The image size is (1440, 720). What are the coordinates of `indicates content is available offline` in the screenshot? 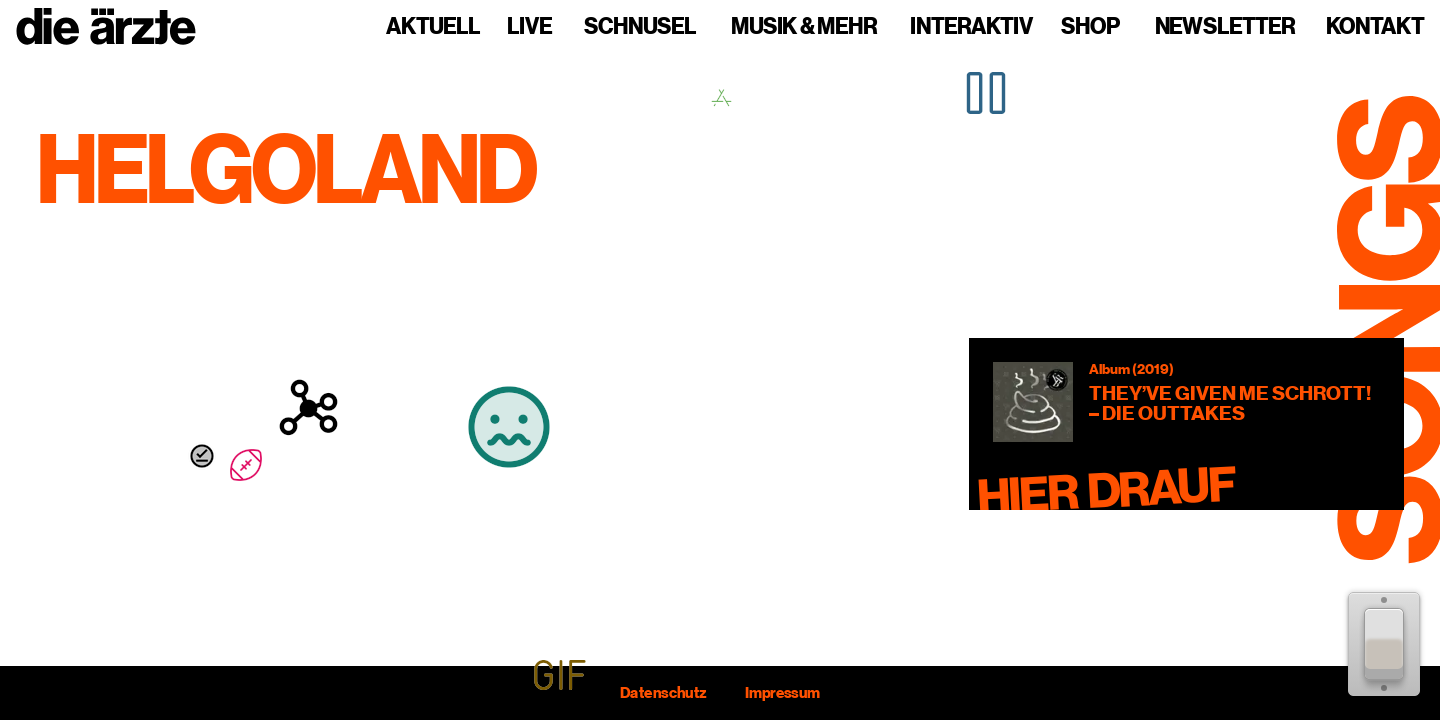 It's located at (202, 456).